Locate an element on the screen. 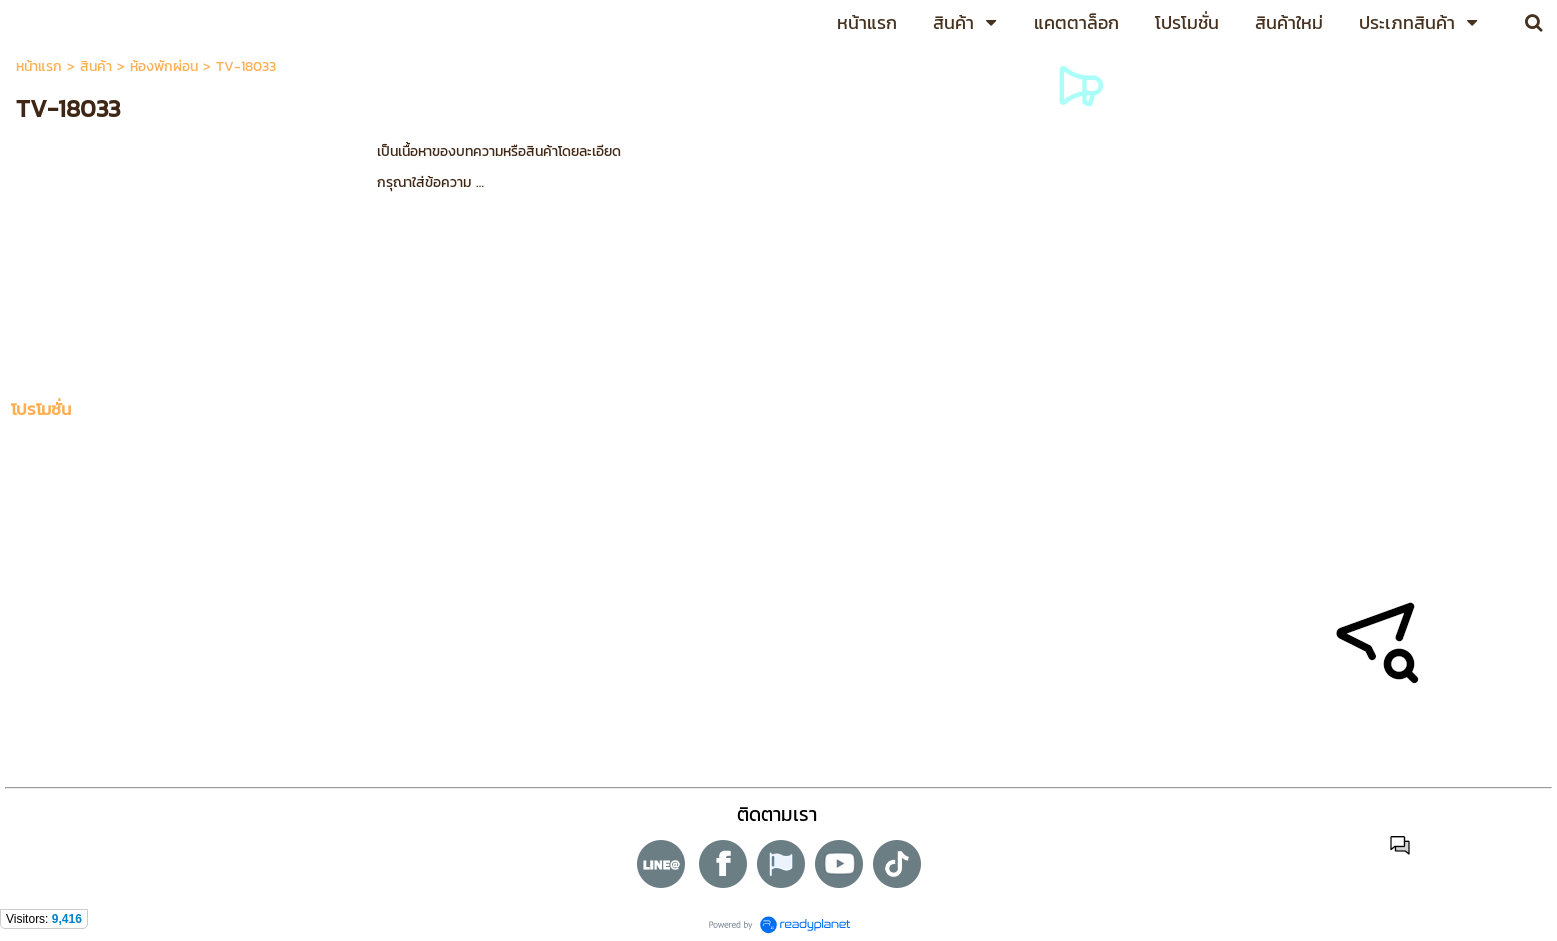 This screenshot has width=1557, height=941. search for a location on the map is located at coordinates (1376, 641).